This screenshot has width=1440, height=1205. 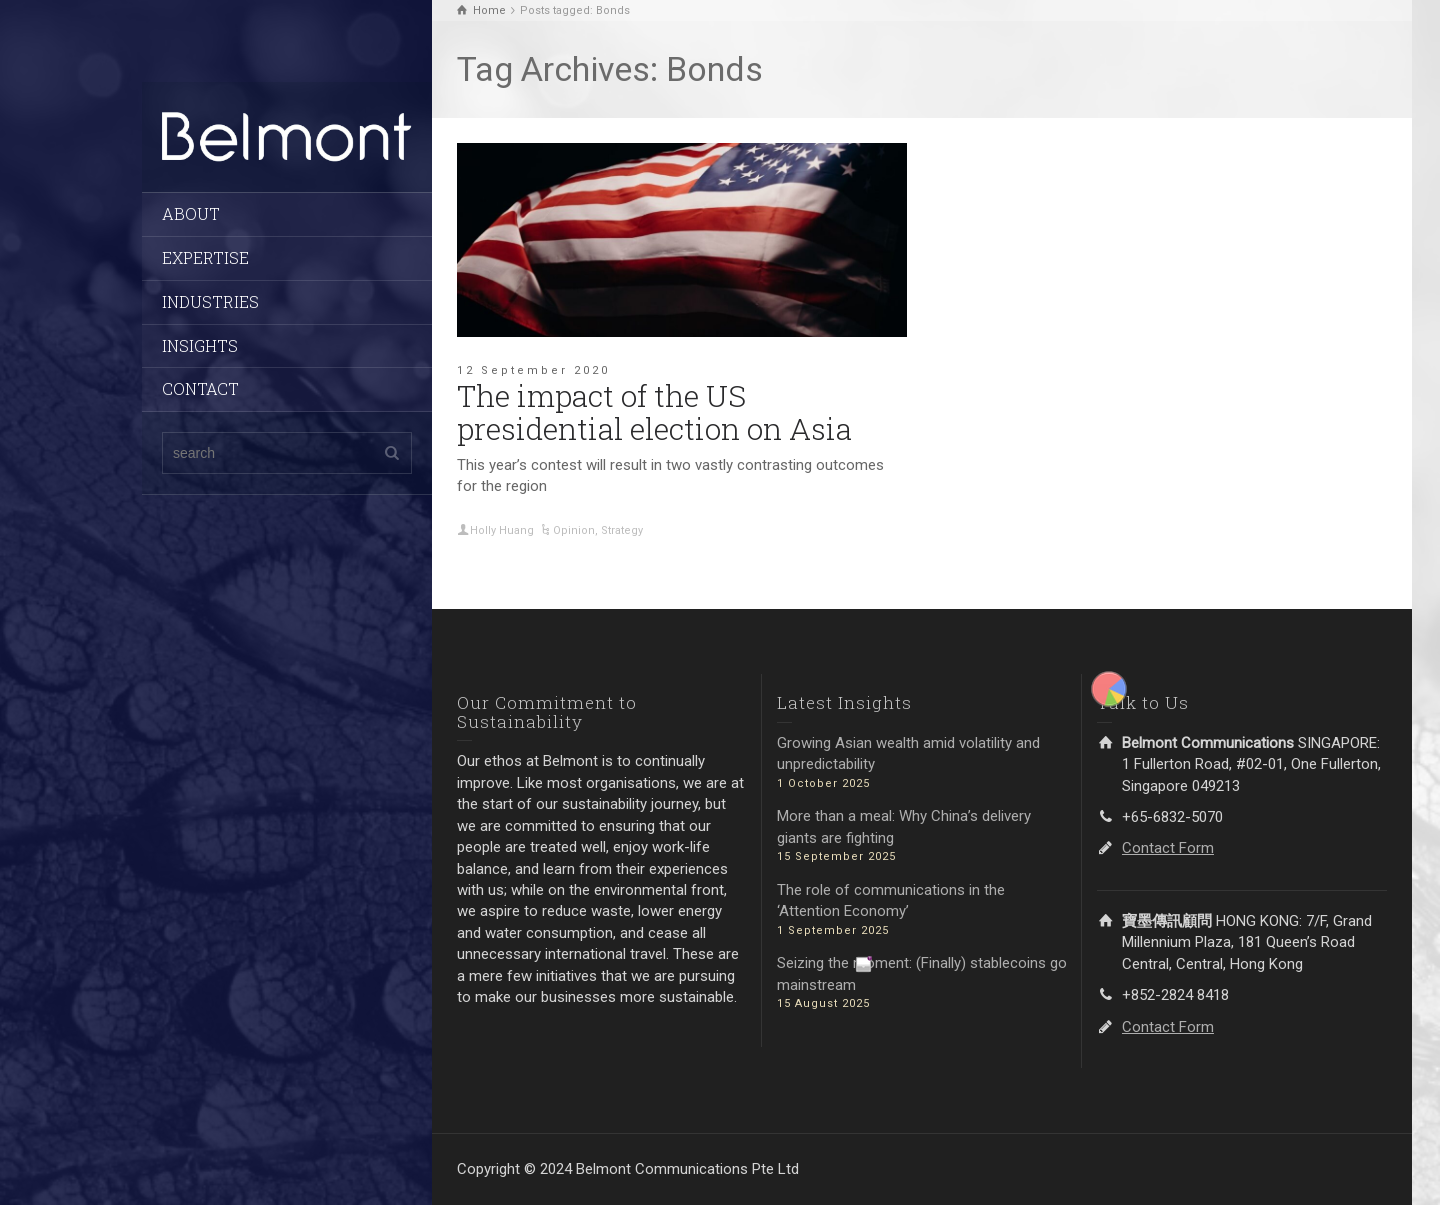 What do you see at coordinates (1109, 689) in the screenshot?
I see `open baobab disk usage analyzer` at bounding box center [1109, 689].